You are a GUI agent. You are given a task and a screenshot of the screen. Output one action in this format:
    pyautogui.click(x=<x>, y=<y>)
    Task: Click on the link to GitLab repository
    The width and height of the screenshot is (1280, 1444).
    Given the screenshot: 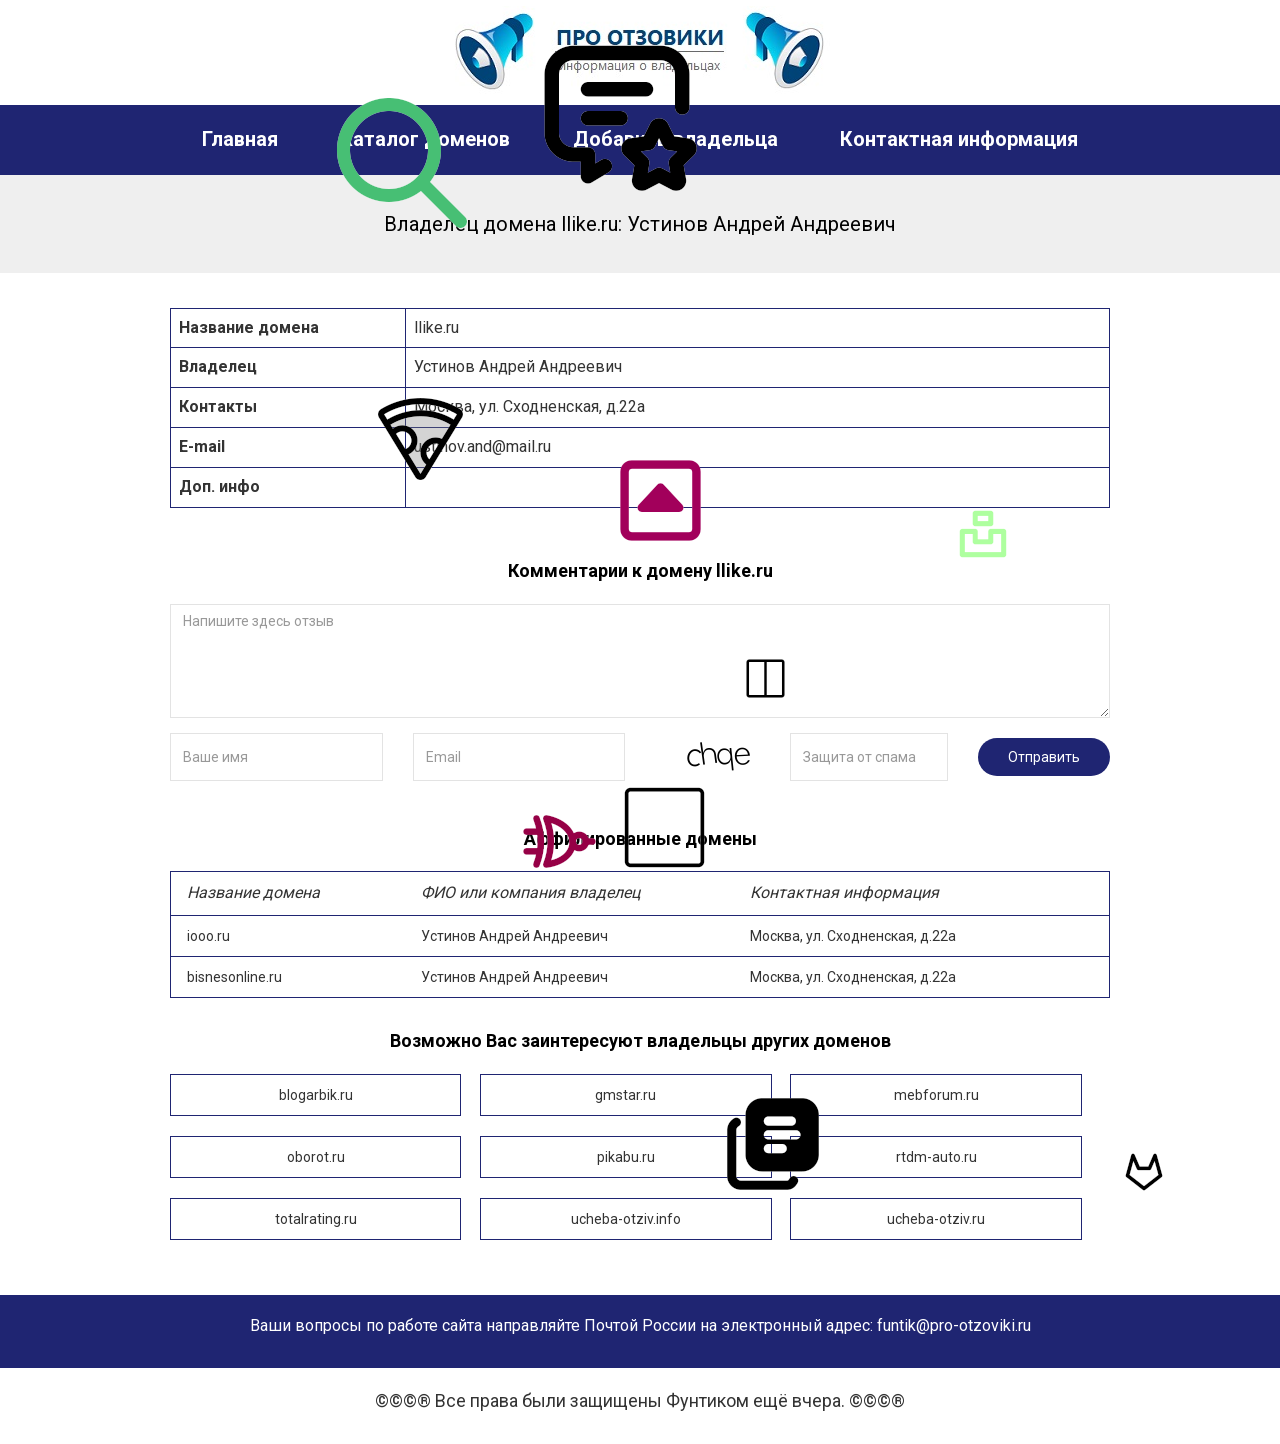 What is the action you would take?
    pyautogui.click(x=1144, y=1172)
    